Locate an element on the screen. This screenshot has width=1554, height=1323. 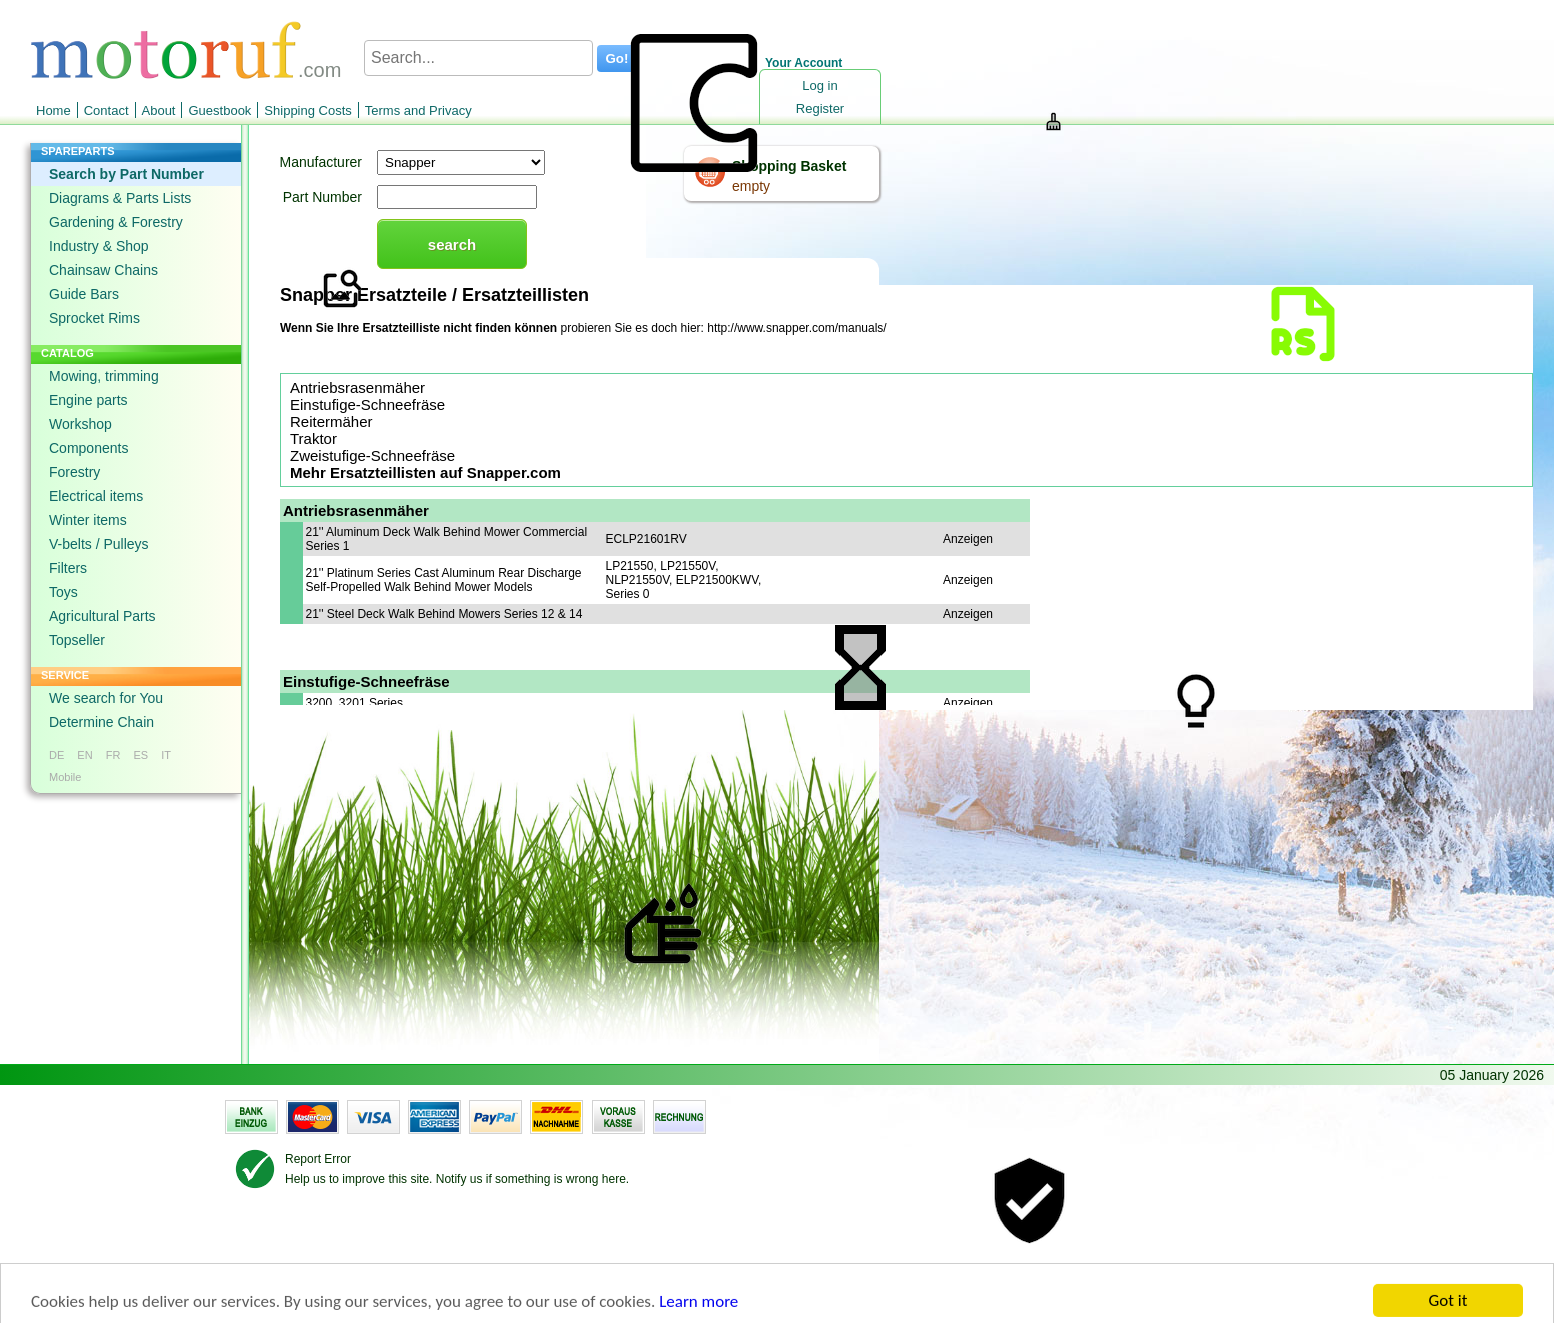
view tips or suggestions is located at coordinates (1196, 701).